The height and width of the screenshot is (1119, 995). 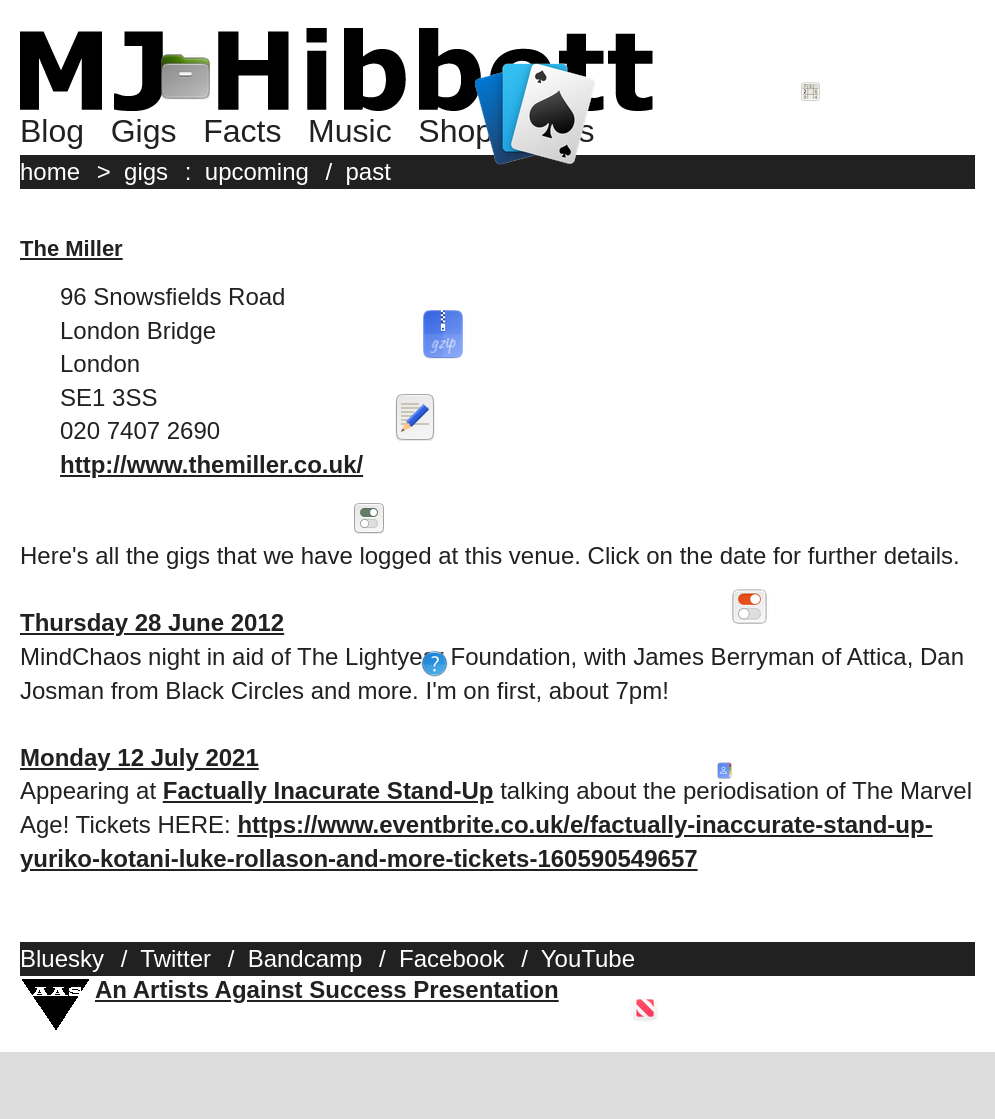 What do you see at coordinates (415, 417) in the screenshot?
I see `open the software learning center` at bounding box center [415, 417].